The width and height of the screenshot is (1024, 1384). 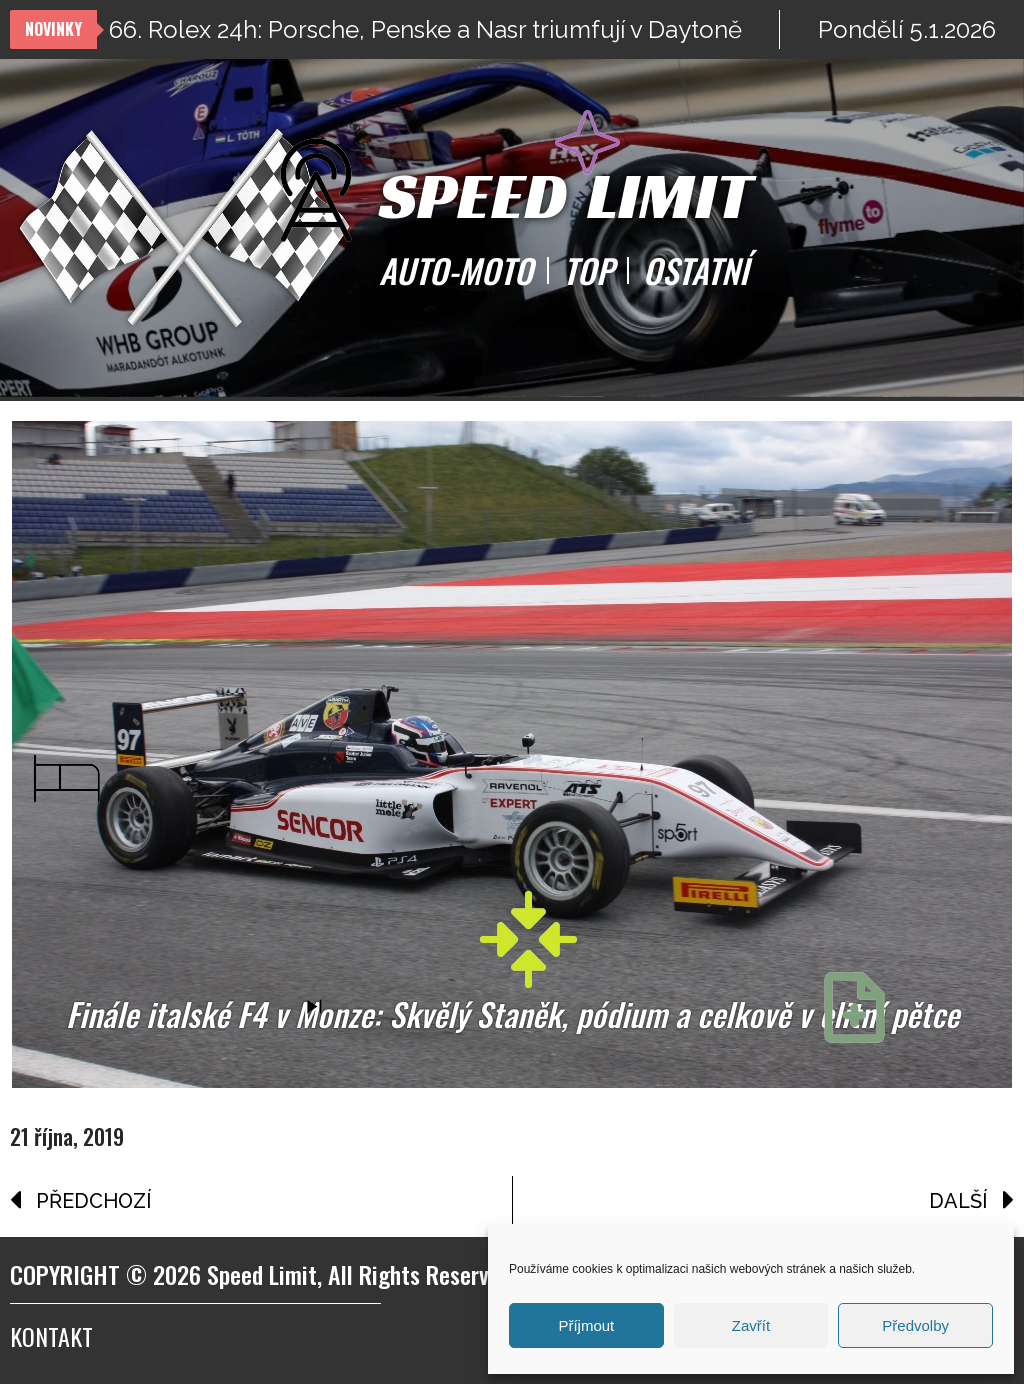 I want to click on skip to the next track or media item, so click(x=314, y=1006).